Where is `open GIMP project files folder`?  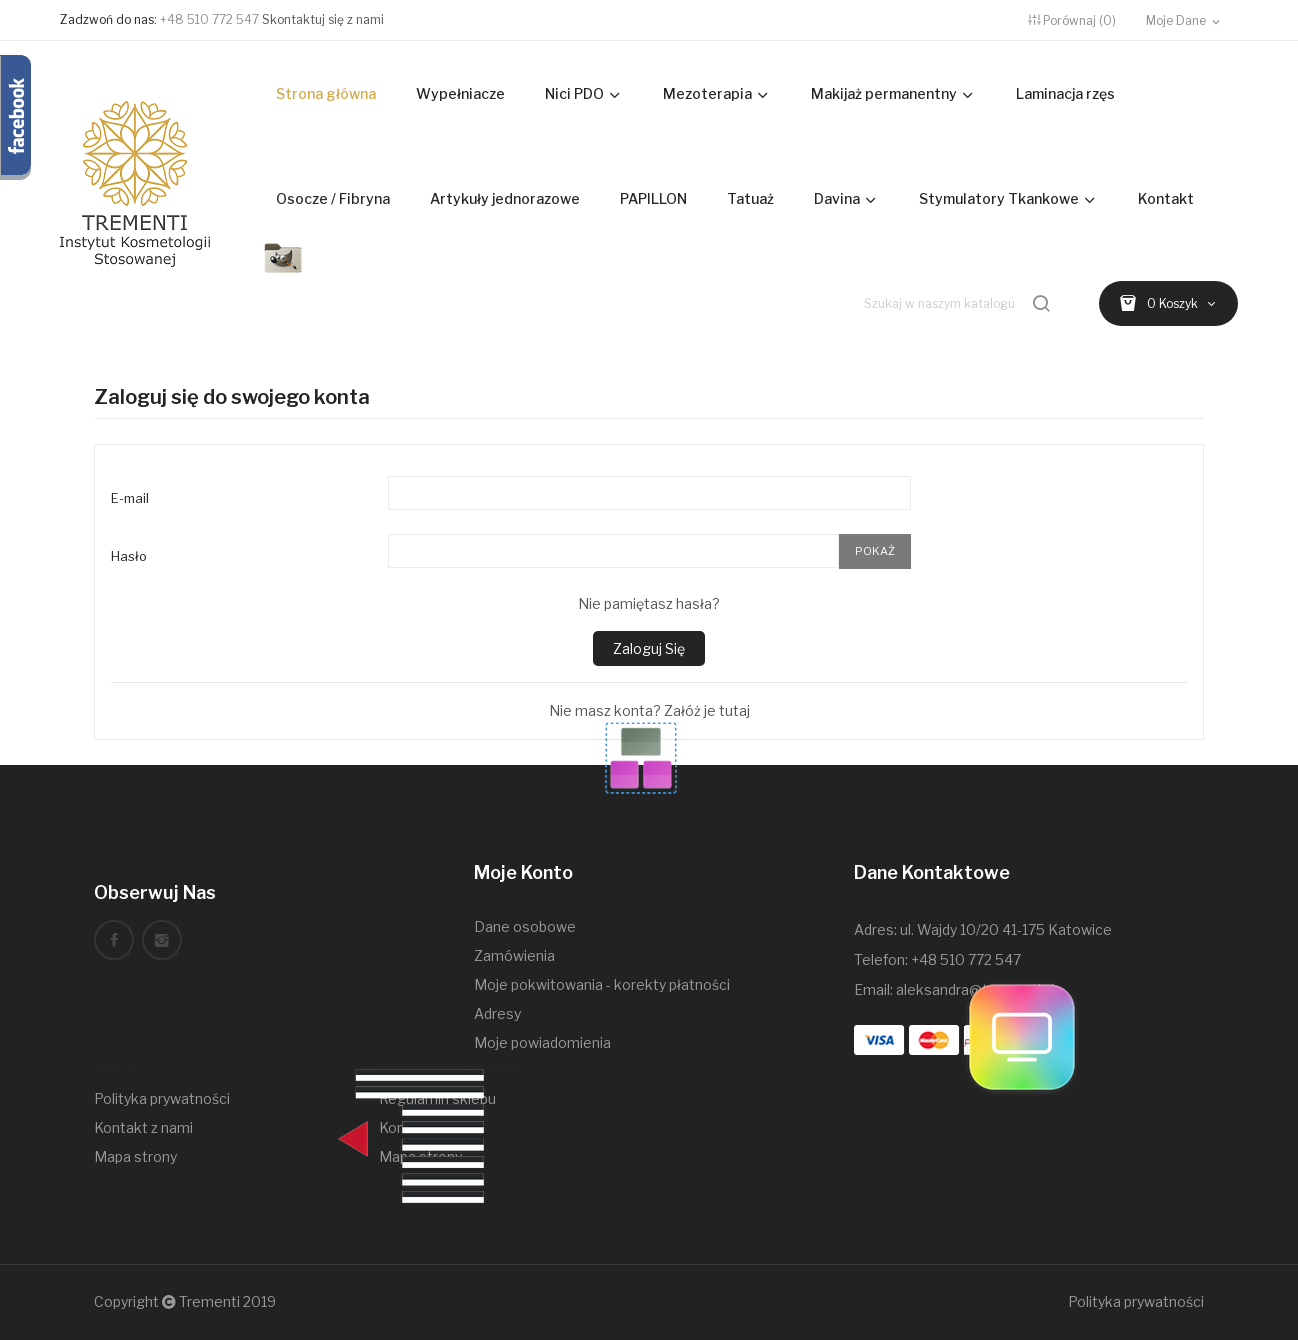 open GIMP project files folder is located at coordinates (283, 259).